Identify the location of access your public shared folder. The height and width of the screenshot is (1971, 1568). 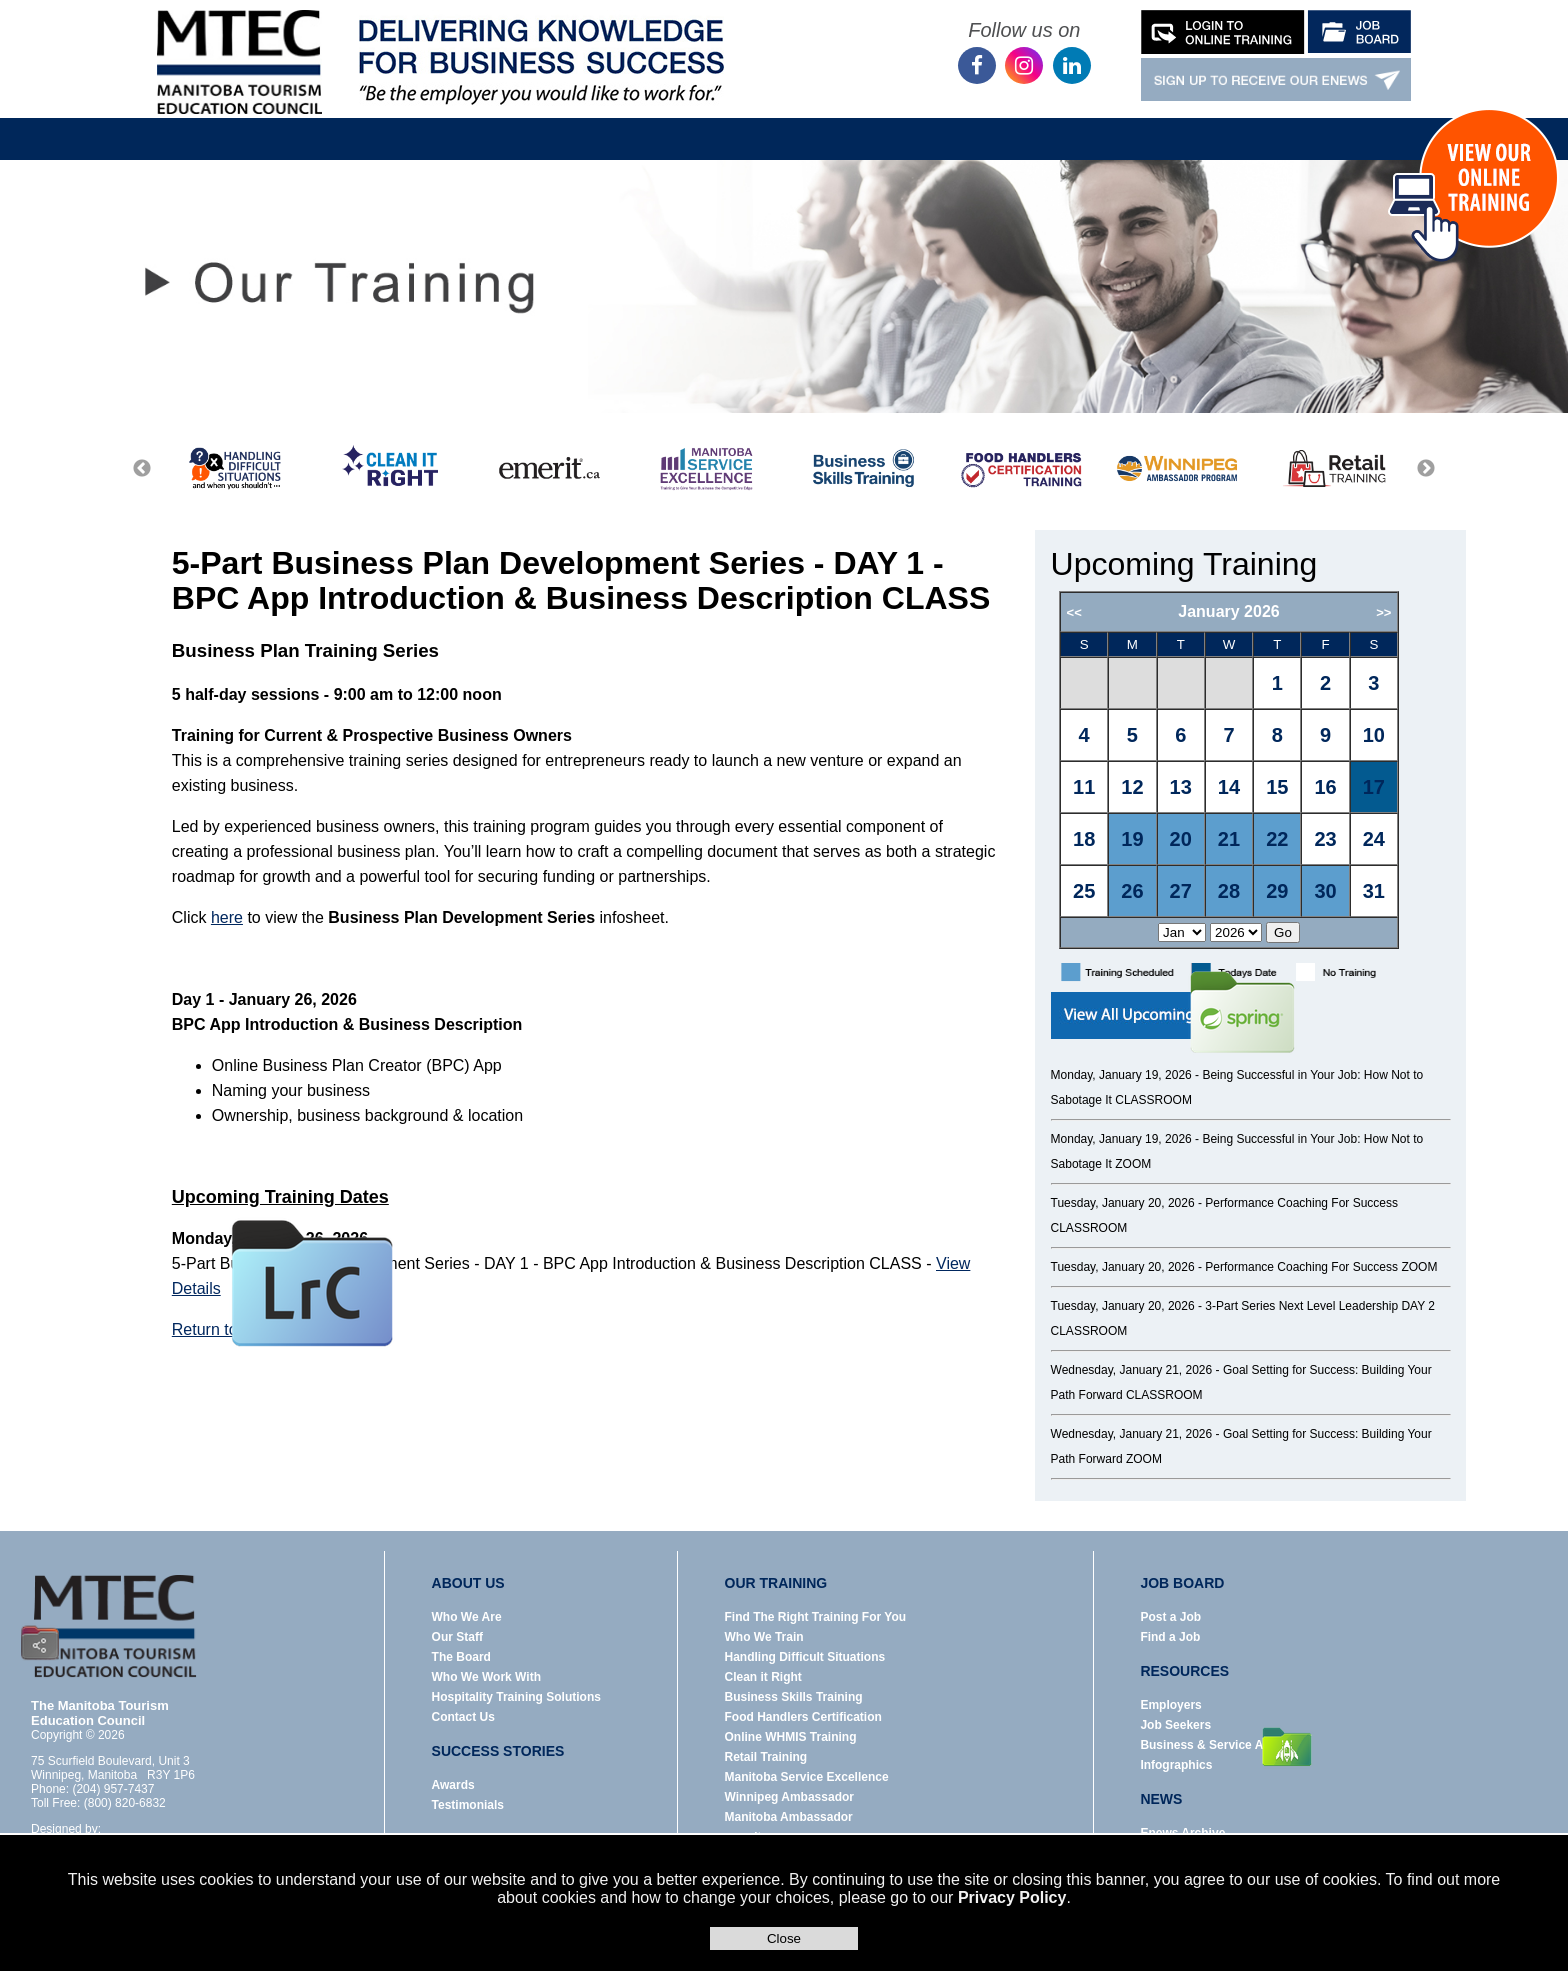
(40, 1642).